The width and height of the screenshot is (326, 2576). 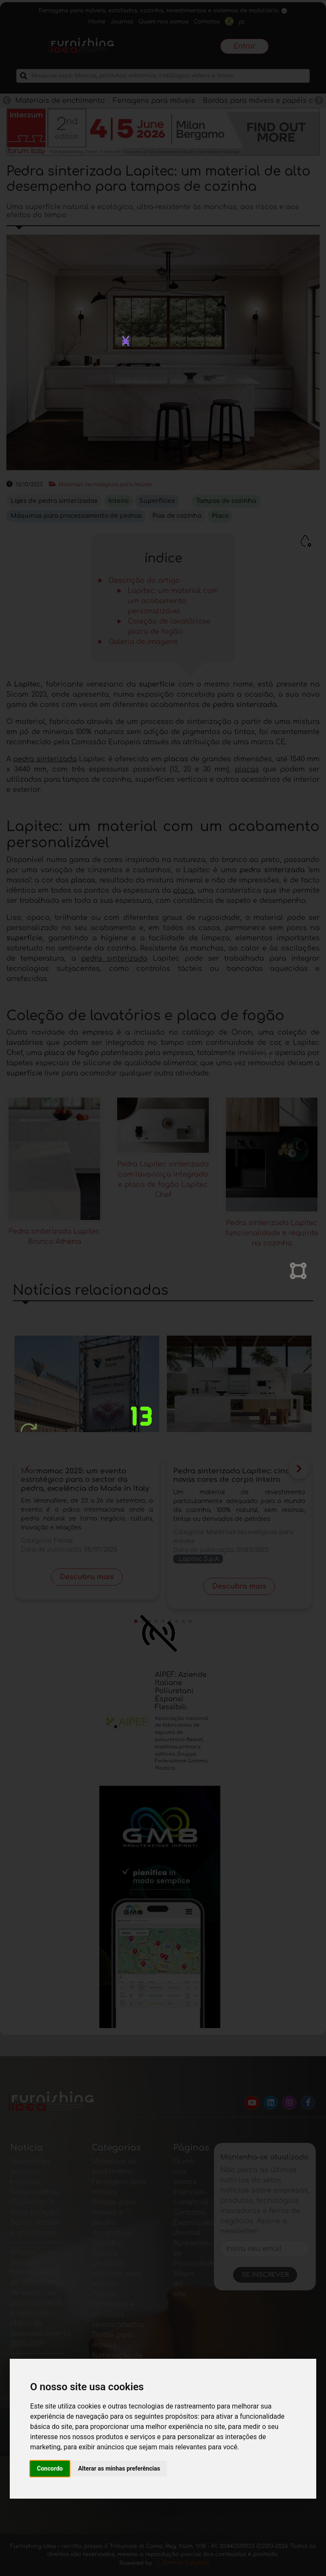 What do you see at coordinates (305, 541) in the screenshot?
I see `configure water or liquid settings` at bounding box center [305, 541].